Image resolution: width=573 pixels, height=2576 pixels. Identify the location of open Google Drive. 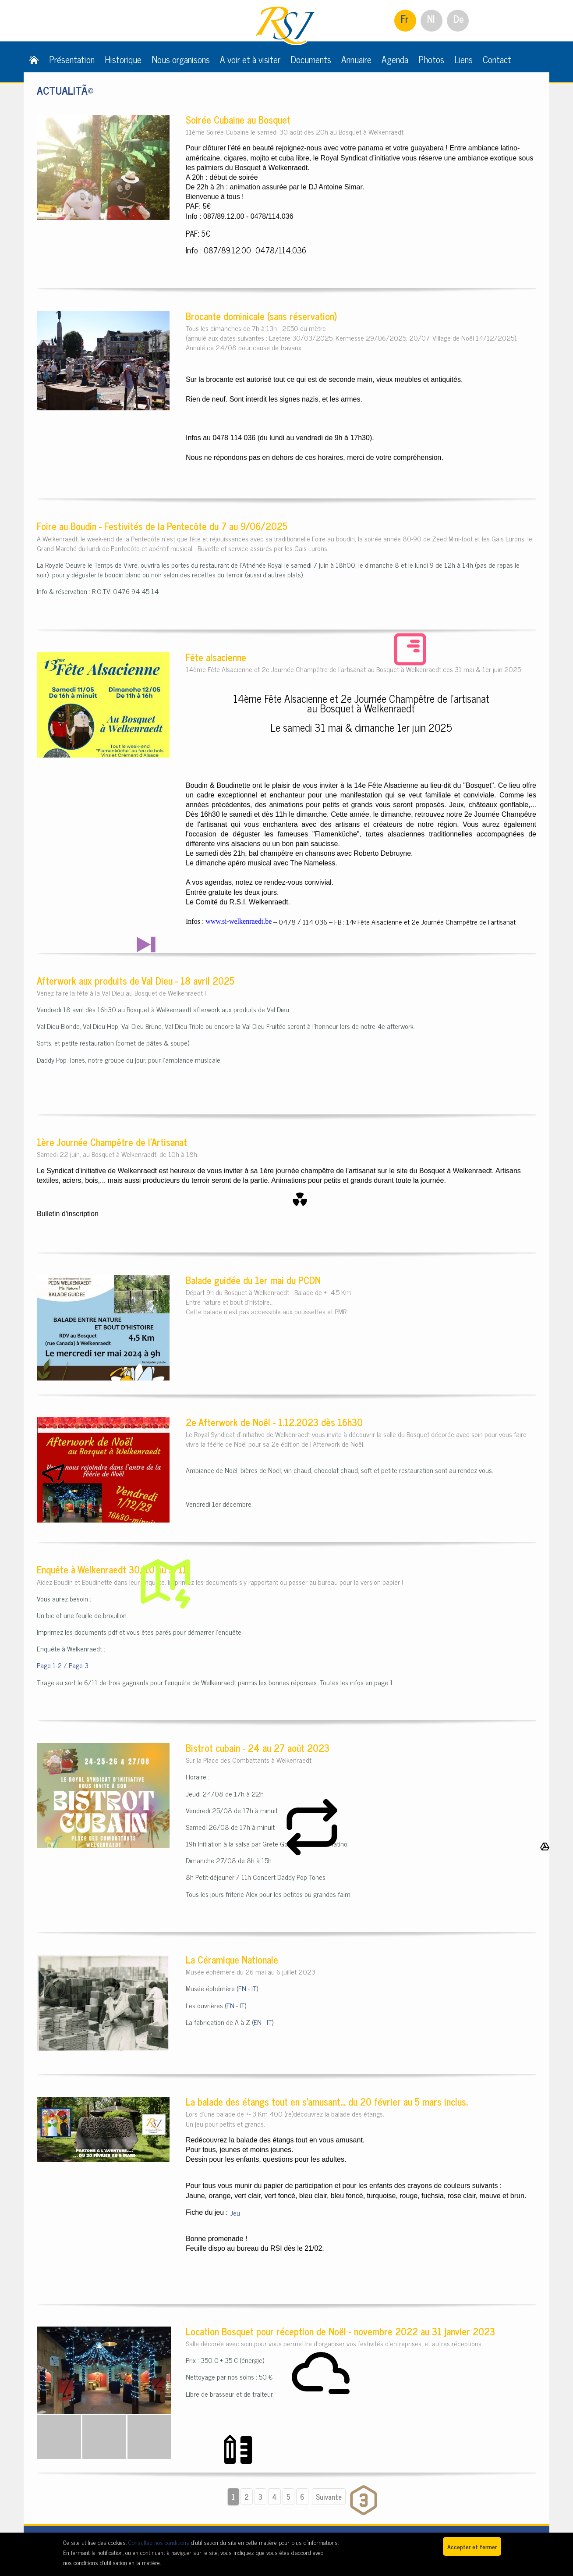
(545, 1846).